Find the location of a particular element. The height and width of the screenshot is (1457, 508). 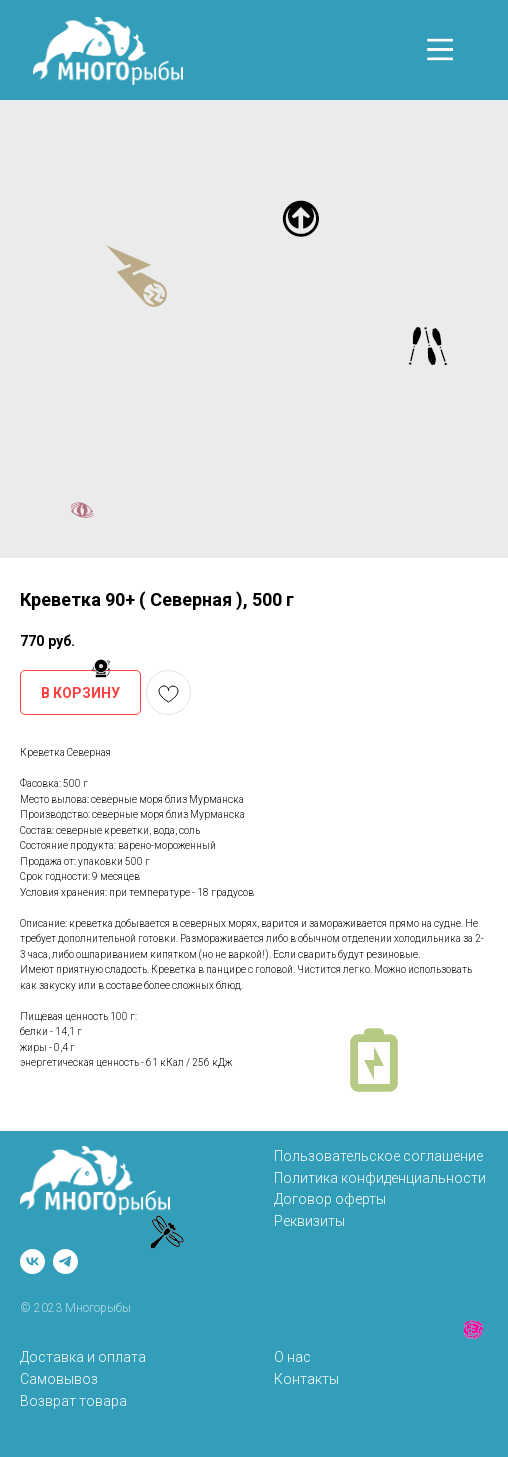

cabbage vegetable item in a farming or cooking game is located at coordinates (473, 1329).